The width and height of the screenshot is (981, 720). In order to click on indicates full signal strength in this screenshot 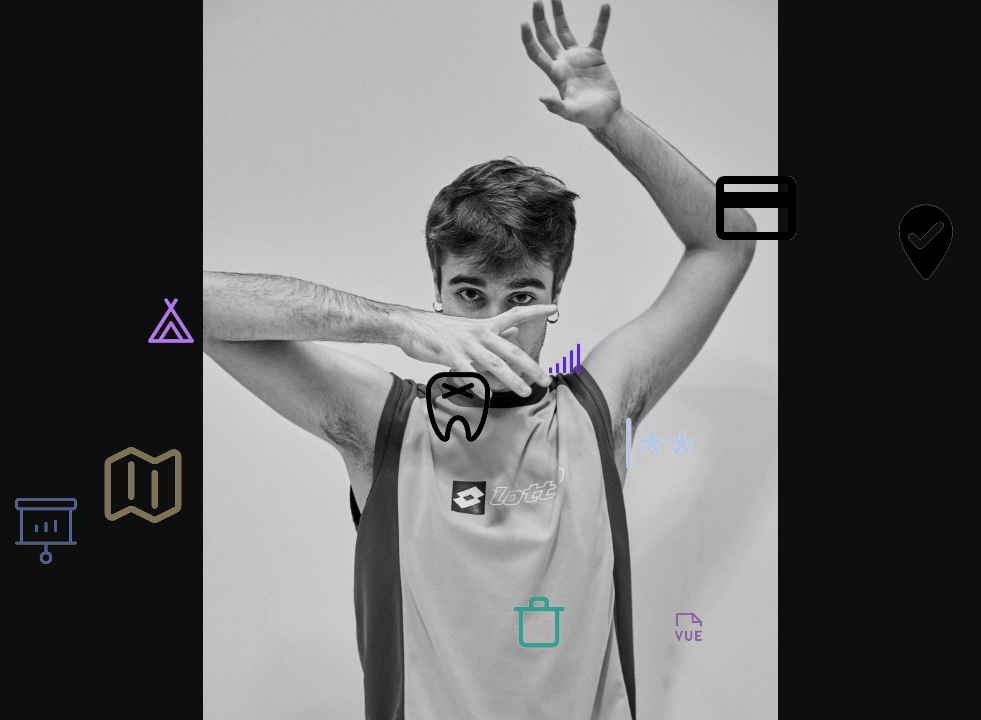, I will do `click(564, 358)`.